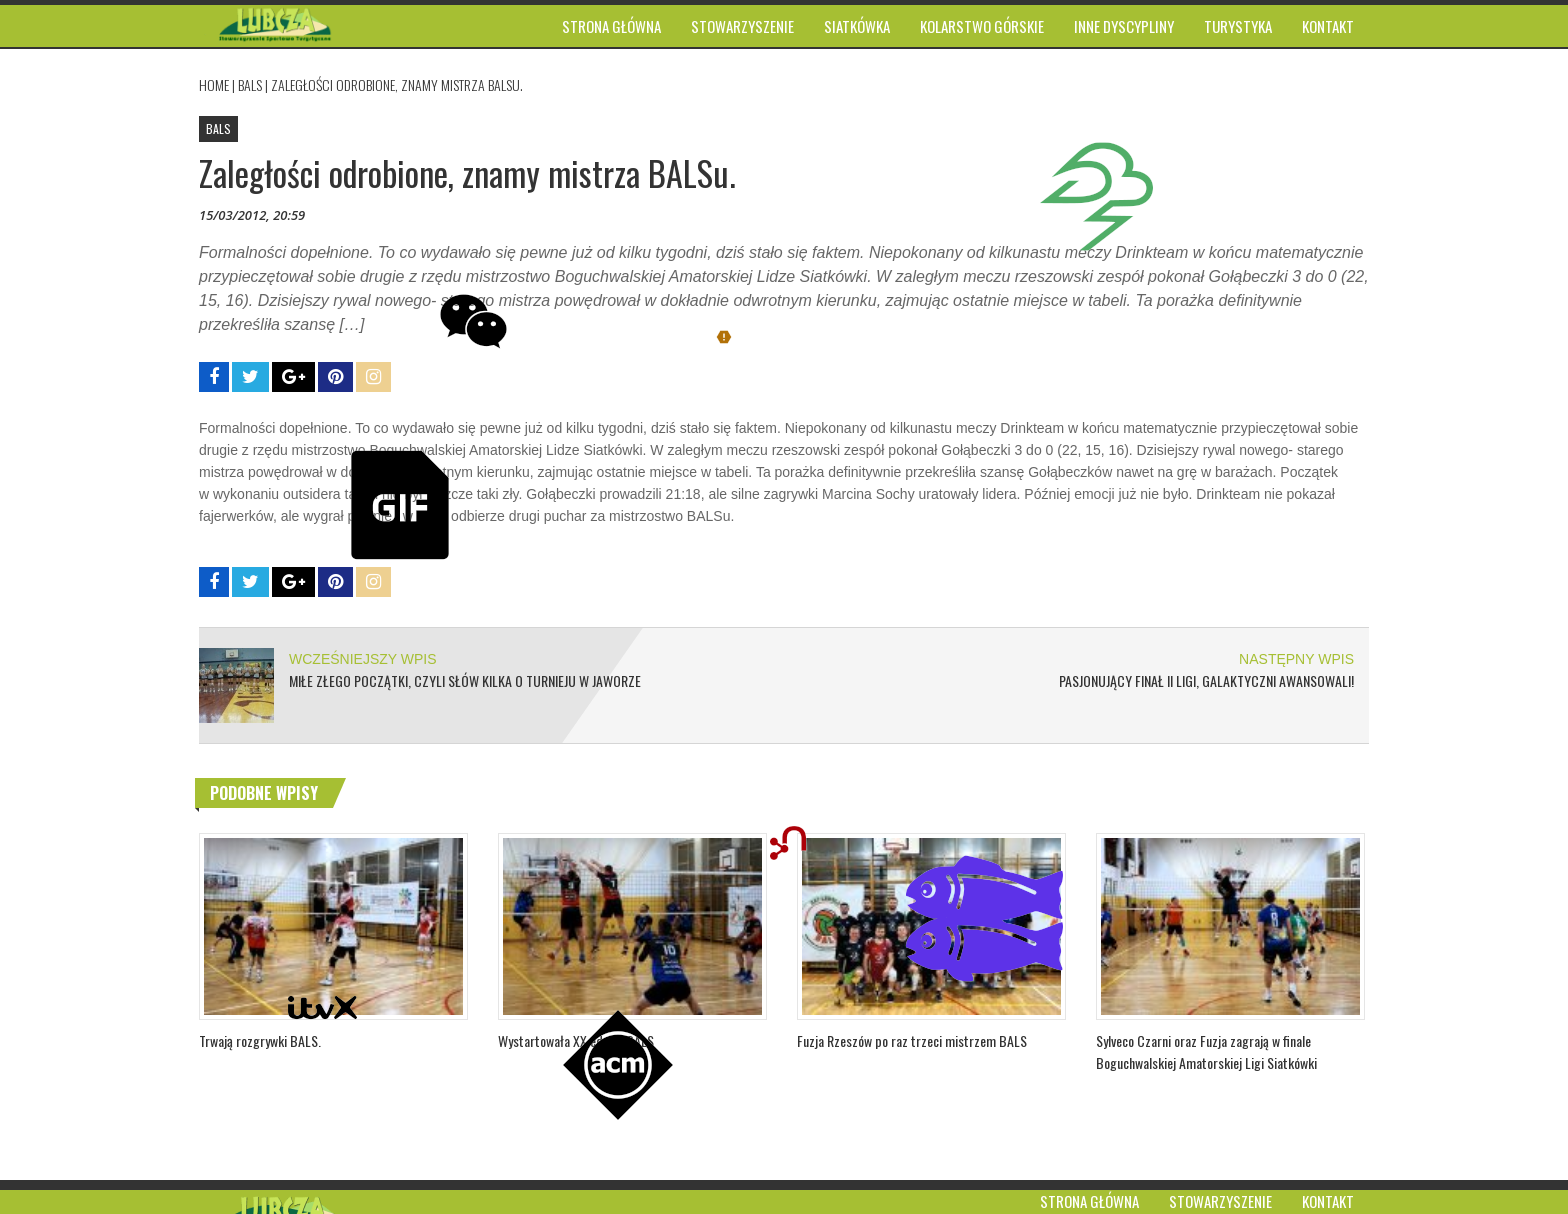 The height and width of the screenshot is (1214, 1568). Describe the element at coordinates (618, 1065) in the screenshot. I see `association for computing machinery logo` at that location.